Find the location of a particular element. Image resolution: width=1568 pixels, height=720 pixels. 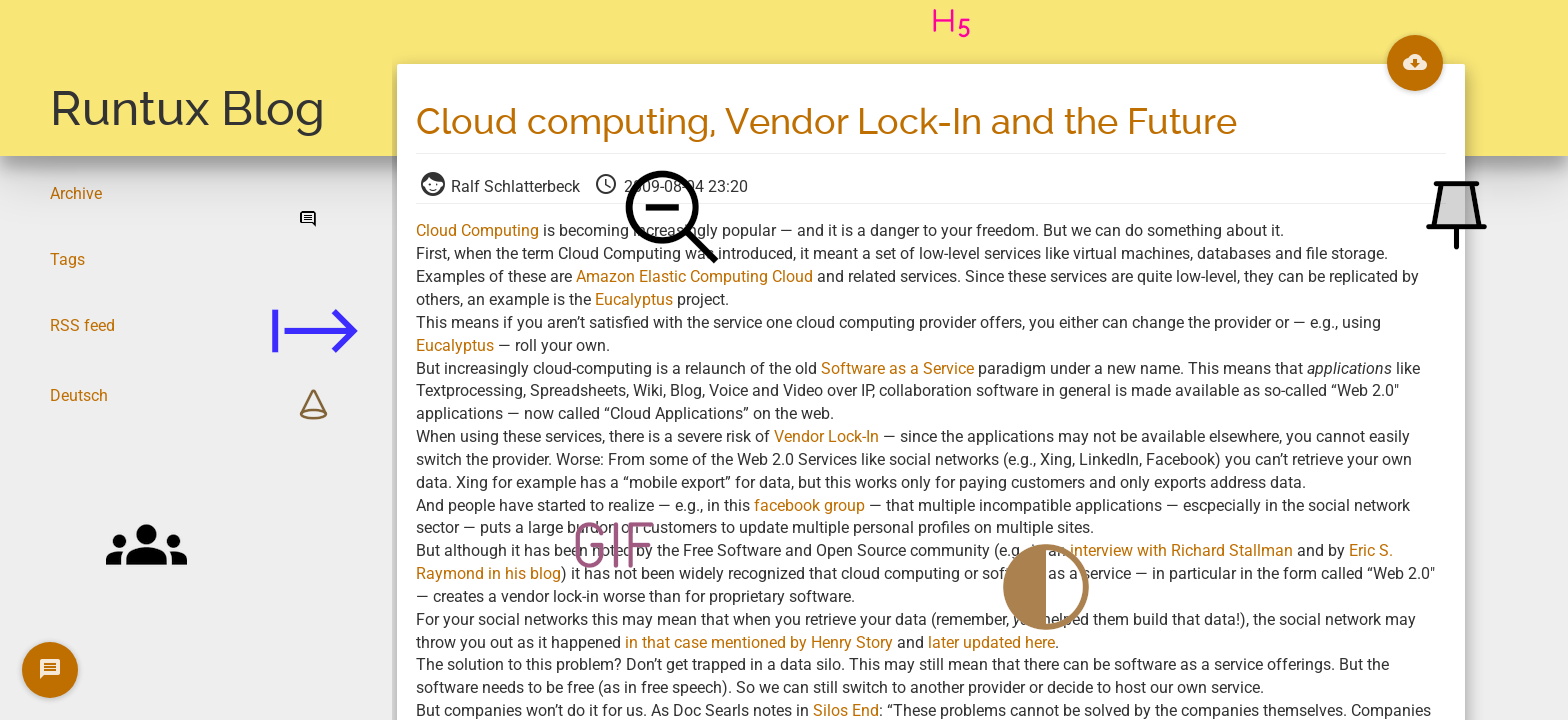

pin an item to keep it visible is located at coordinates (1456, 211).